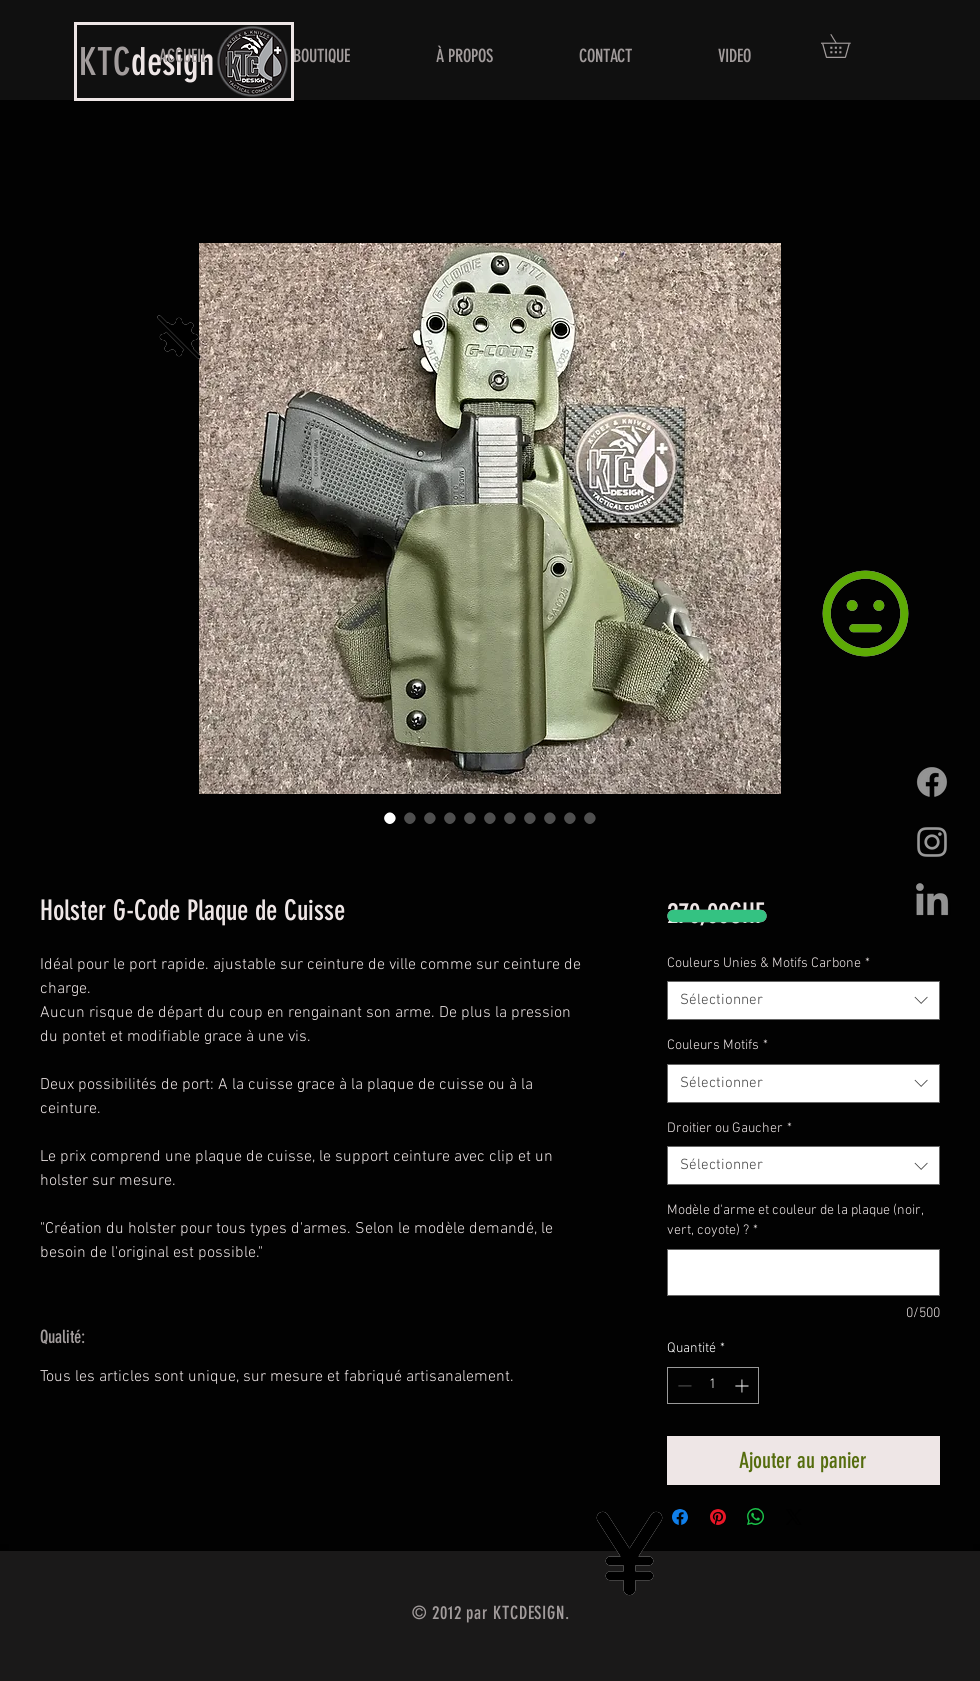  What do you see at coordinates (717, 885) in the screenshot?
I see `minimize the current window` at bounding box center [717, 885].